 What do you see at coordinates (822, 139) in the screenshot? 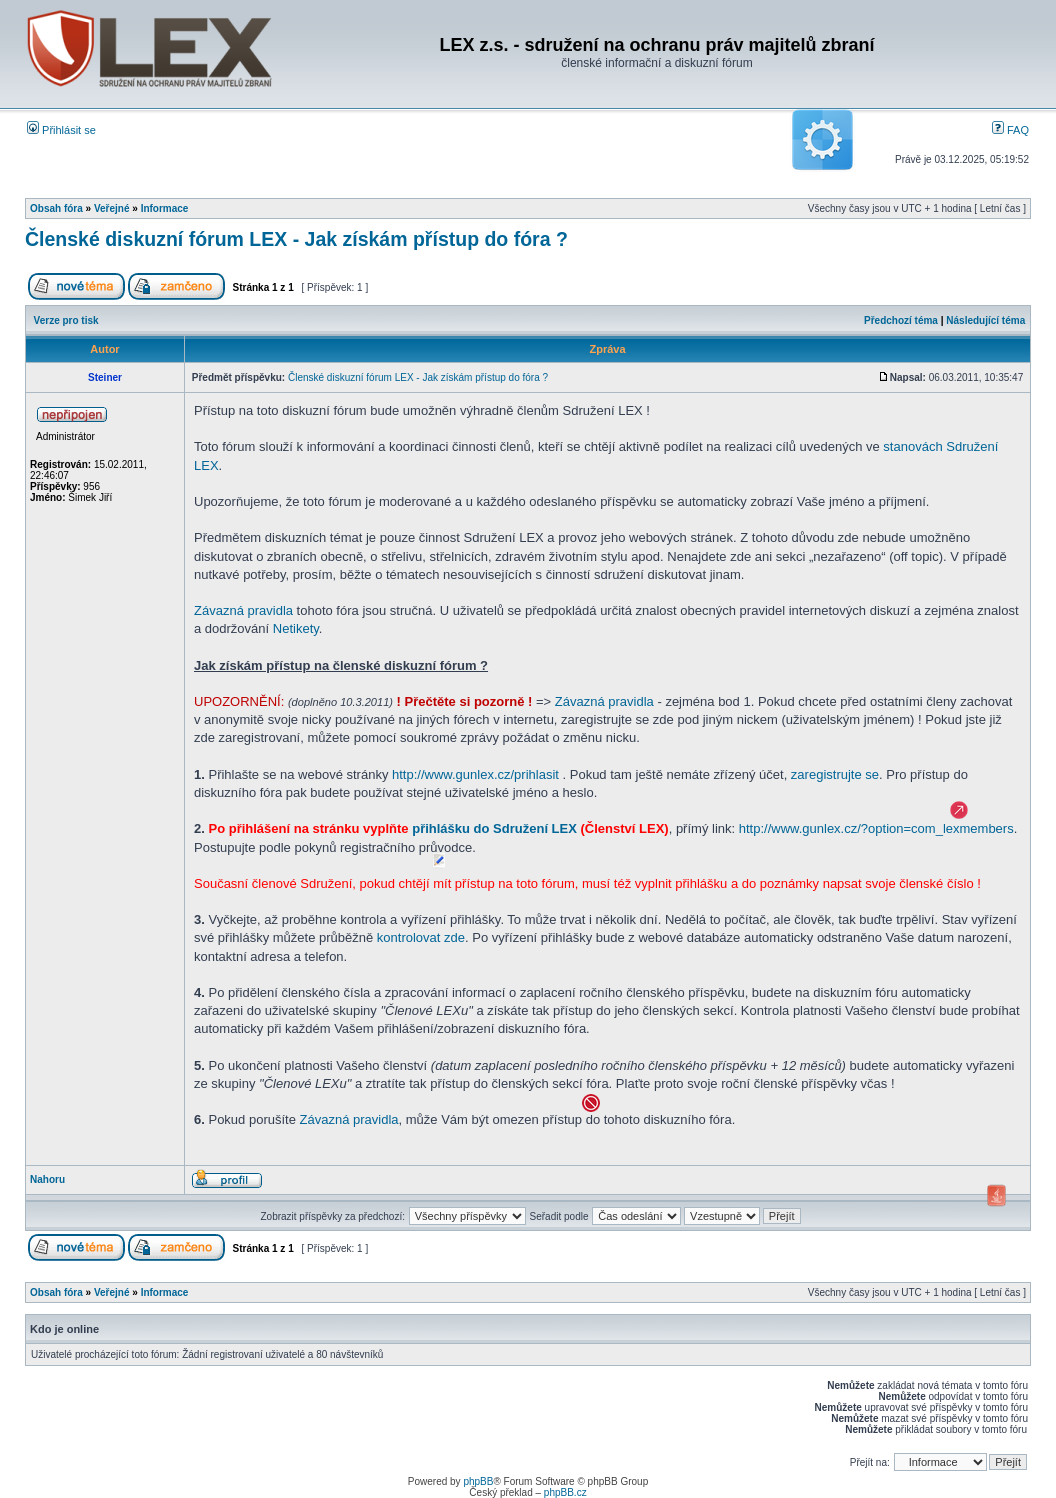
I see `windows installer package file` at bounding box center [822, 139].